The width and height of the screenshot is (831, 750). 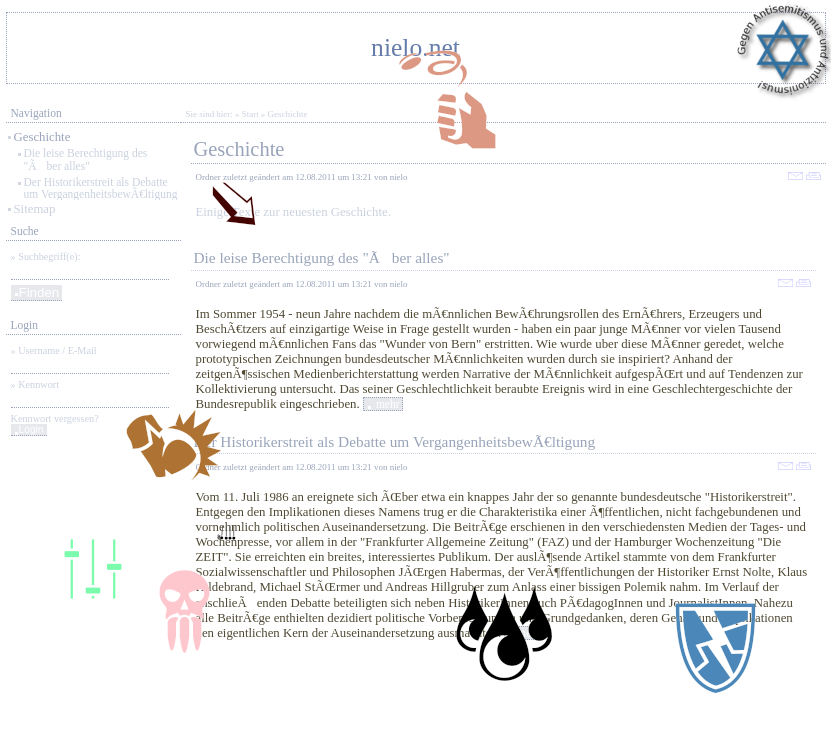 I want to click on flip a coin for random decision, so click(x=444, y=97).